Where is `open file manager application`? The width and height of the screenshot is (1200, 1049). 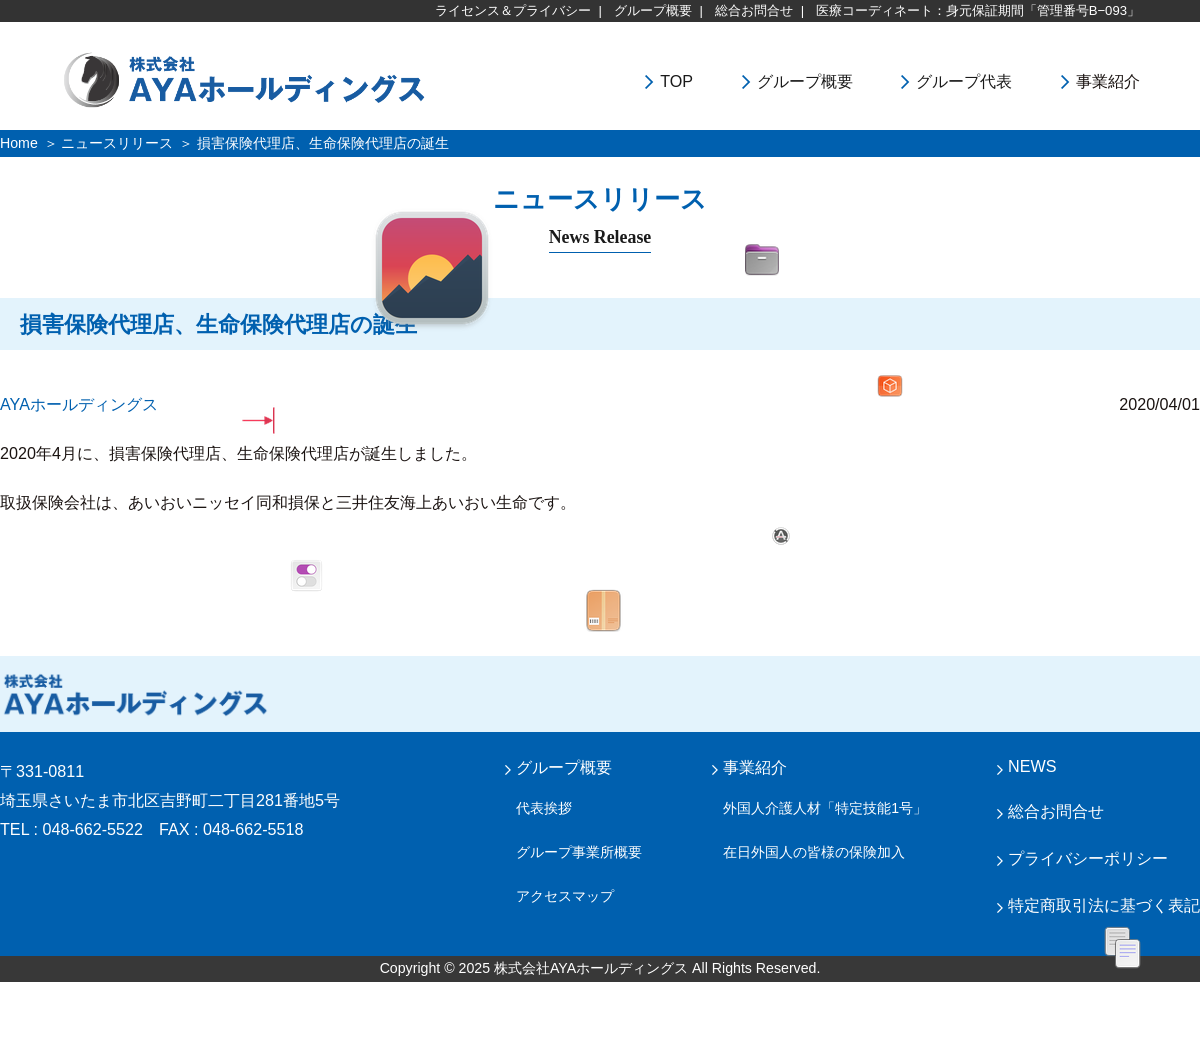
open file manager application is located at coordinates (762, 259).